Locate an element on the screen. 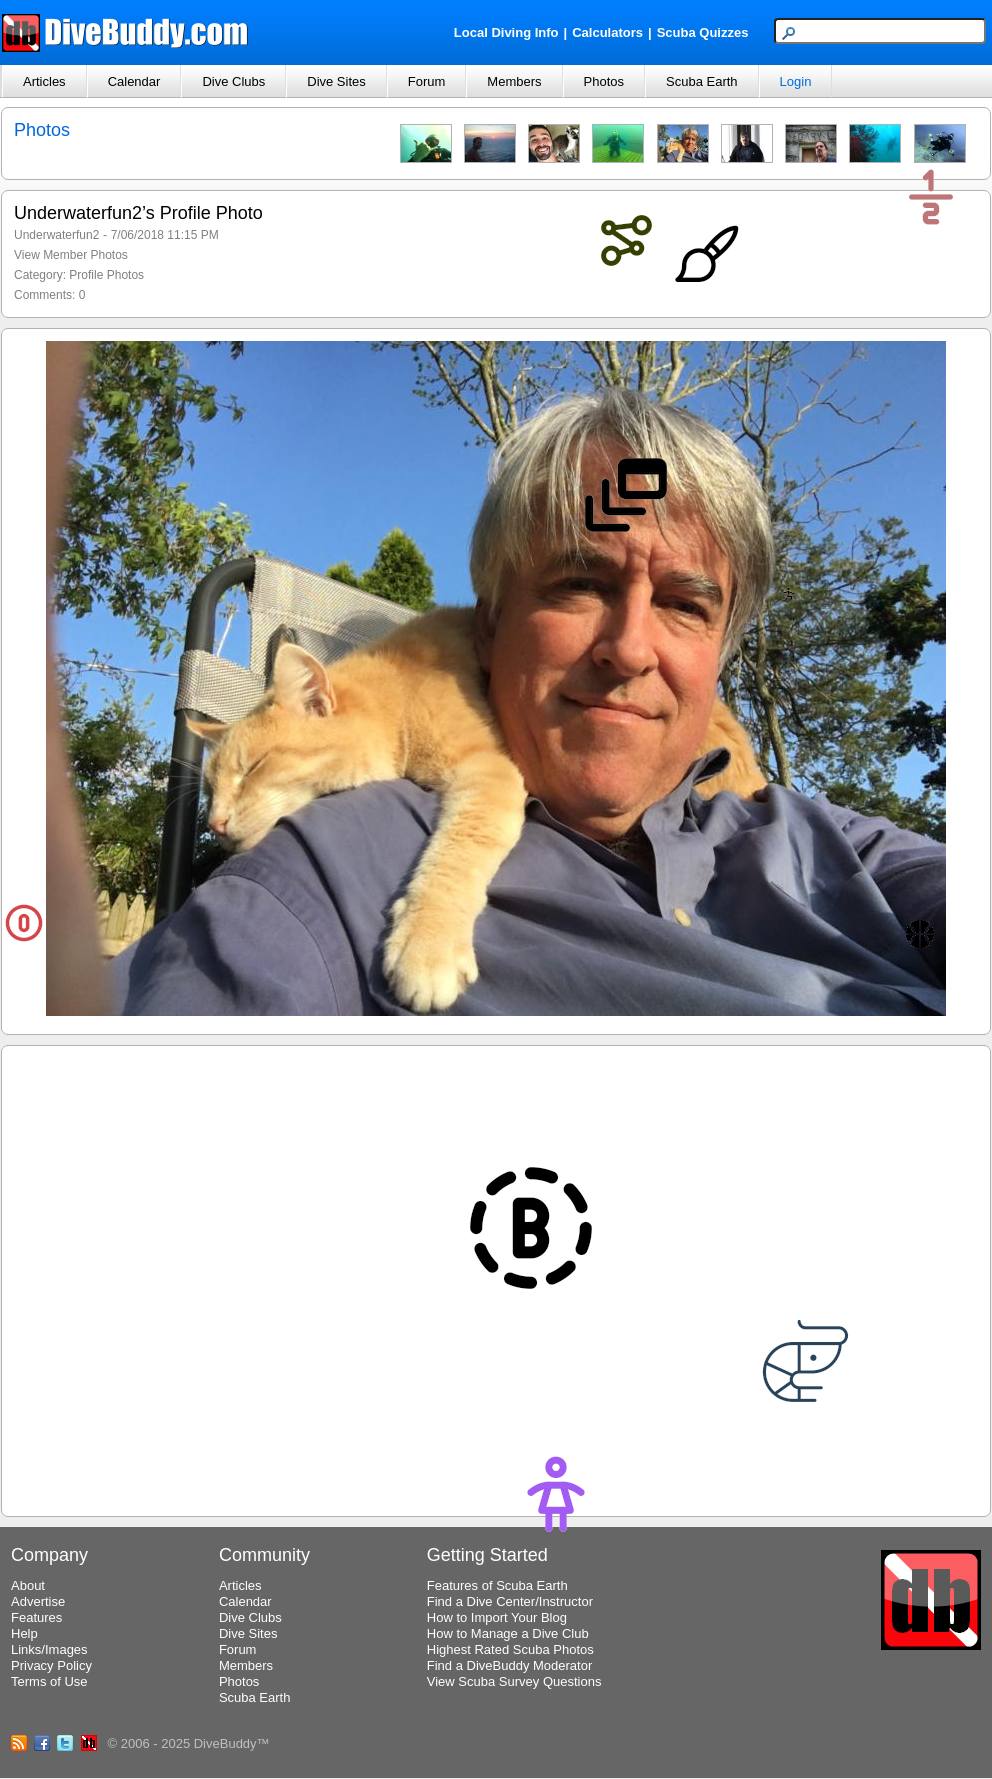  indicates a draft or pending bold formatting option is located at coordinates (531, 1228).